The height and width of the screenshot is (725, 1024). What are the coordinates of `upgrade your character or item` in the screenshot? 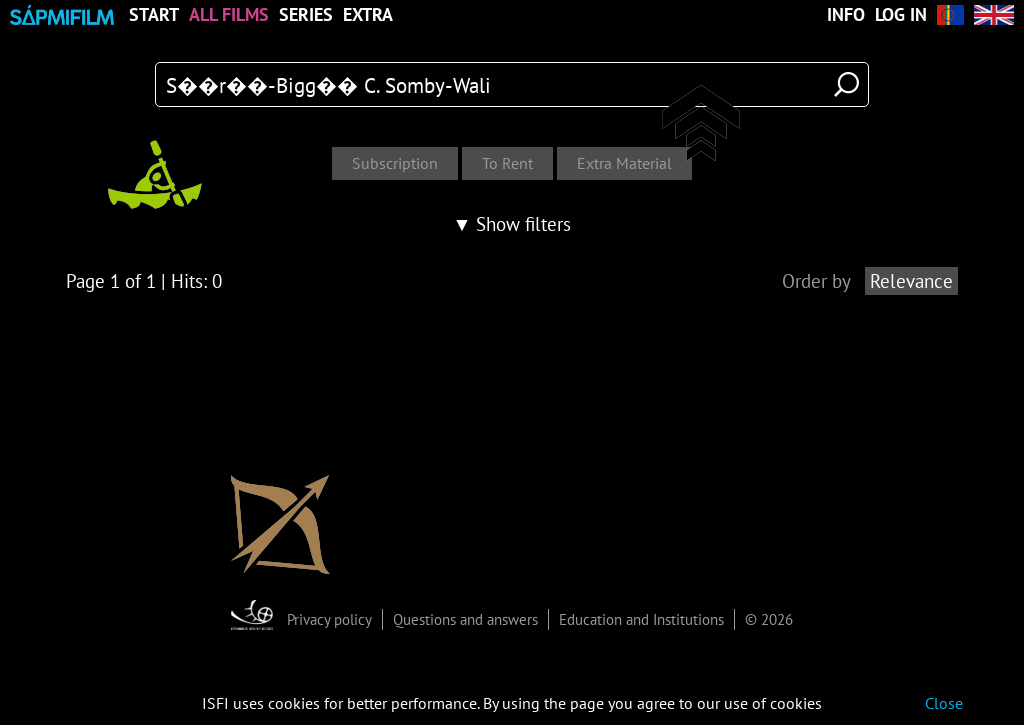 It's located at (701, 123).